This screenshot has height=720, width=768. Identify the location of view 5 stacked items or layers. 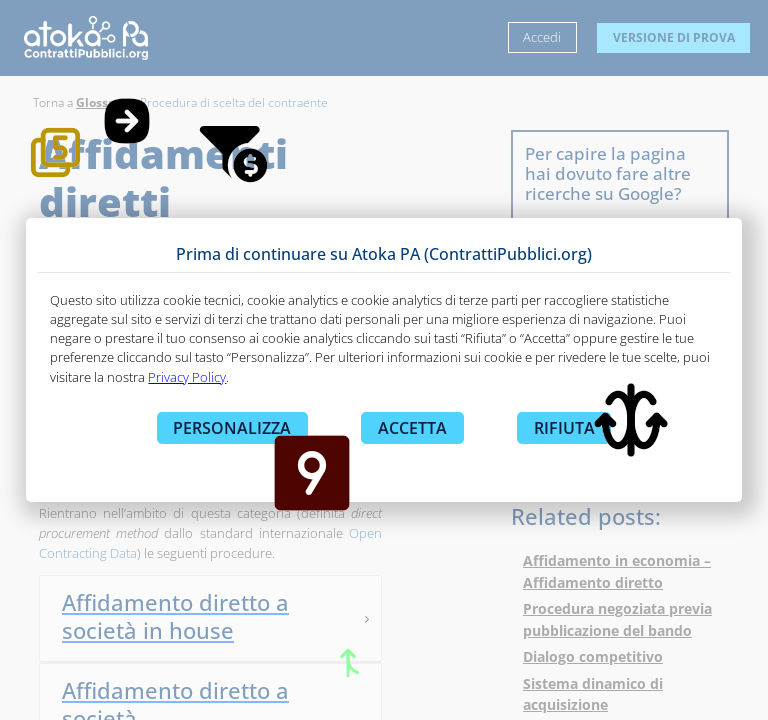
(55, 152).